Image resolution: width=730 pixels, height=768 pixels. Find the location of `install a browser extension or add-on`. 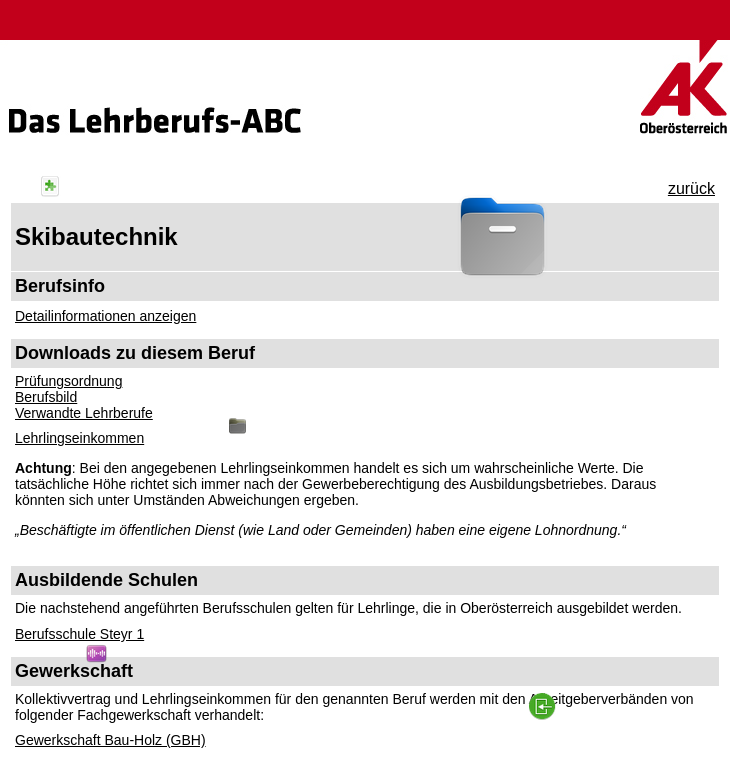

install a browser extension or add-on is located at coordinates (50, 186).